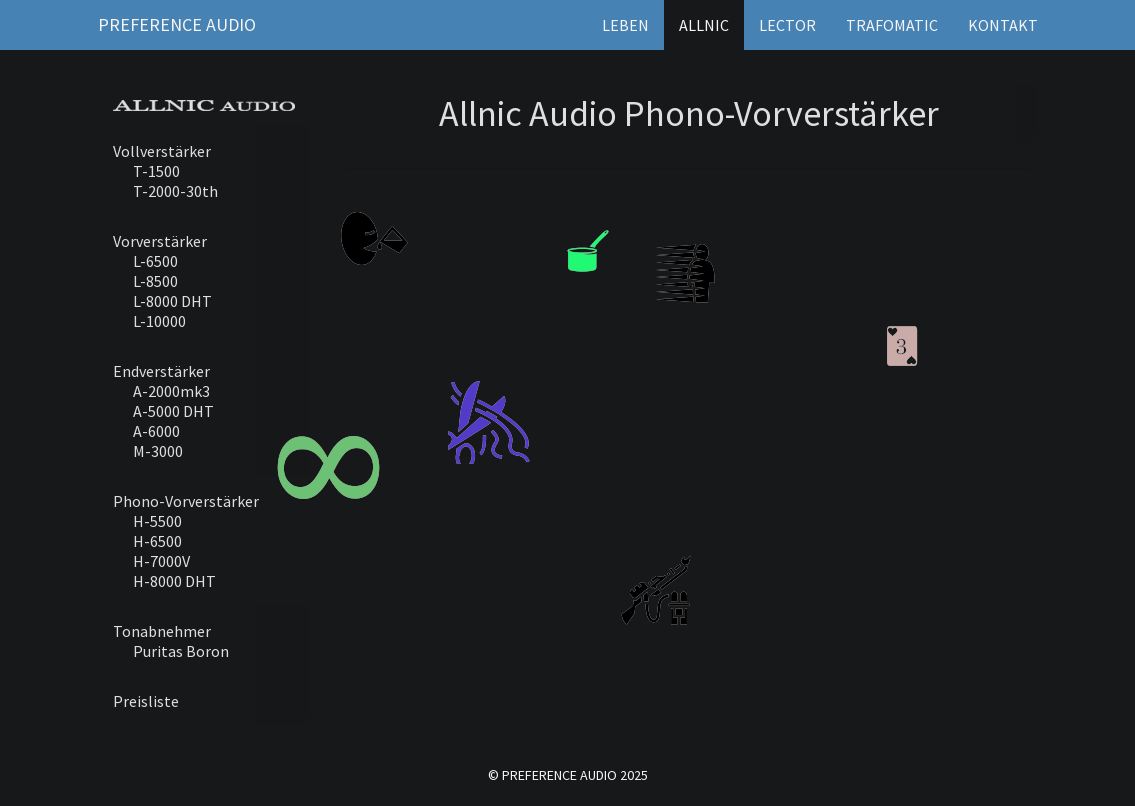 The image size is (1135, 806). I want to click on indicates unlimited or infinite quantity, so click(328, 467).